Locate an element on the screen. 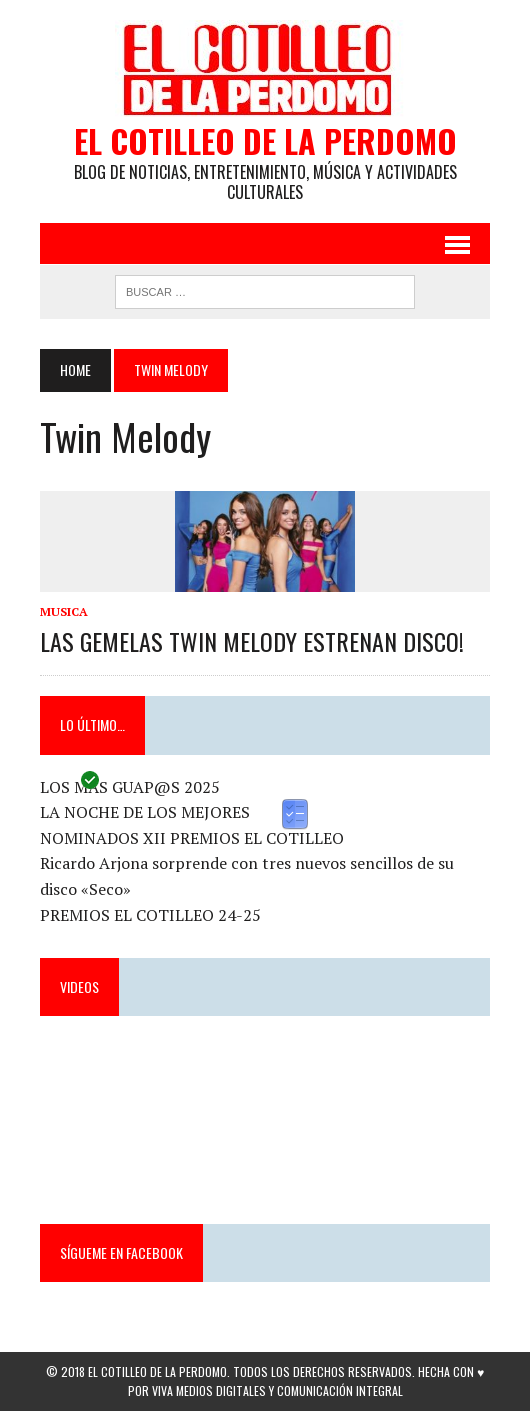 This screenshot has height=1411, width=530. confirm or accept an action is located at coordinates (90, 780).